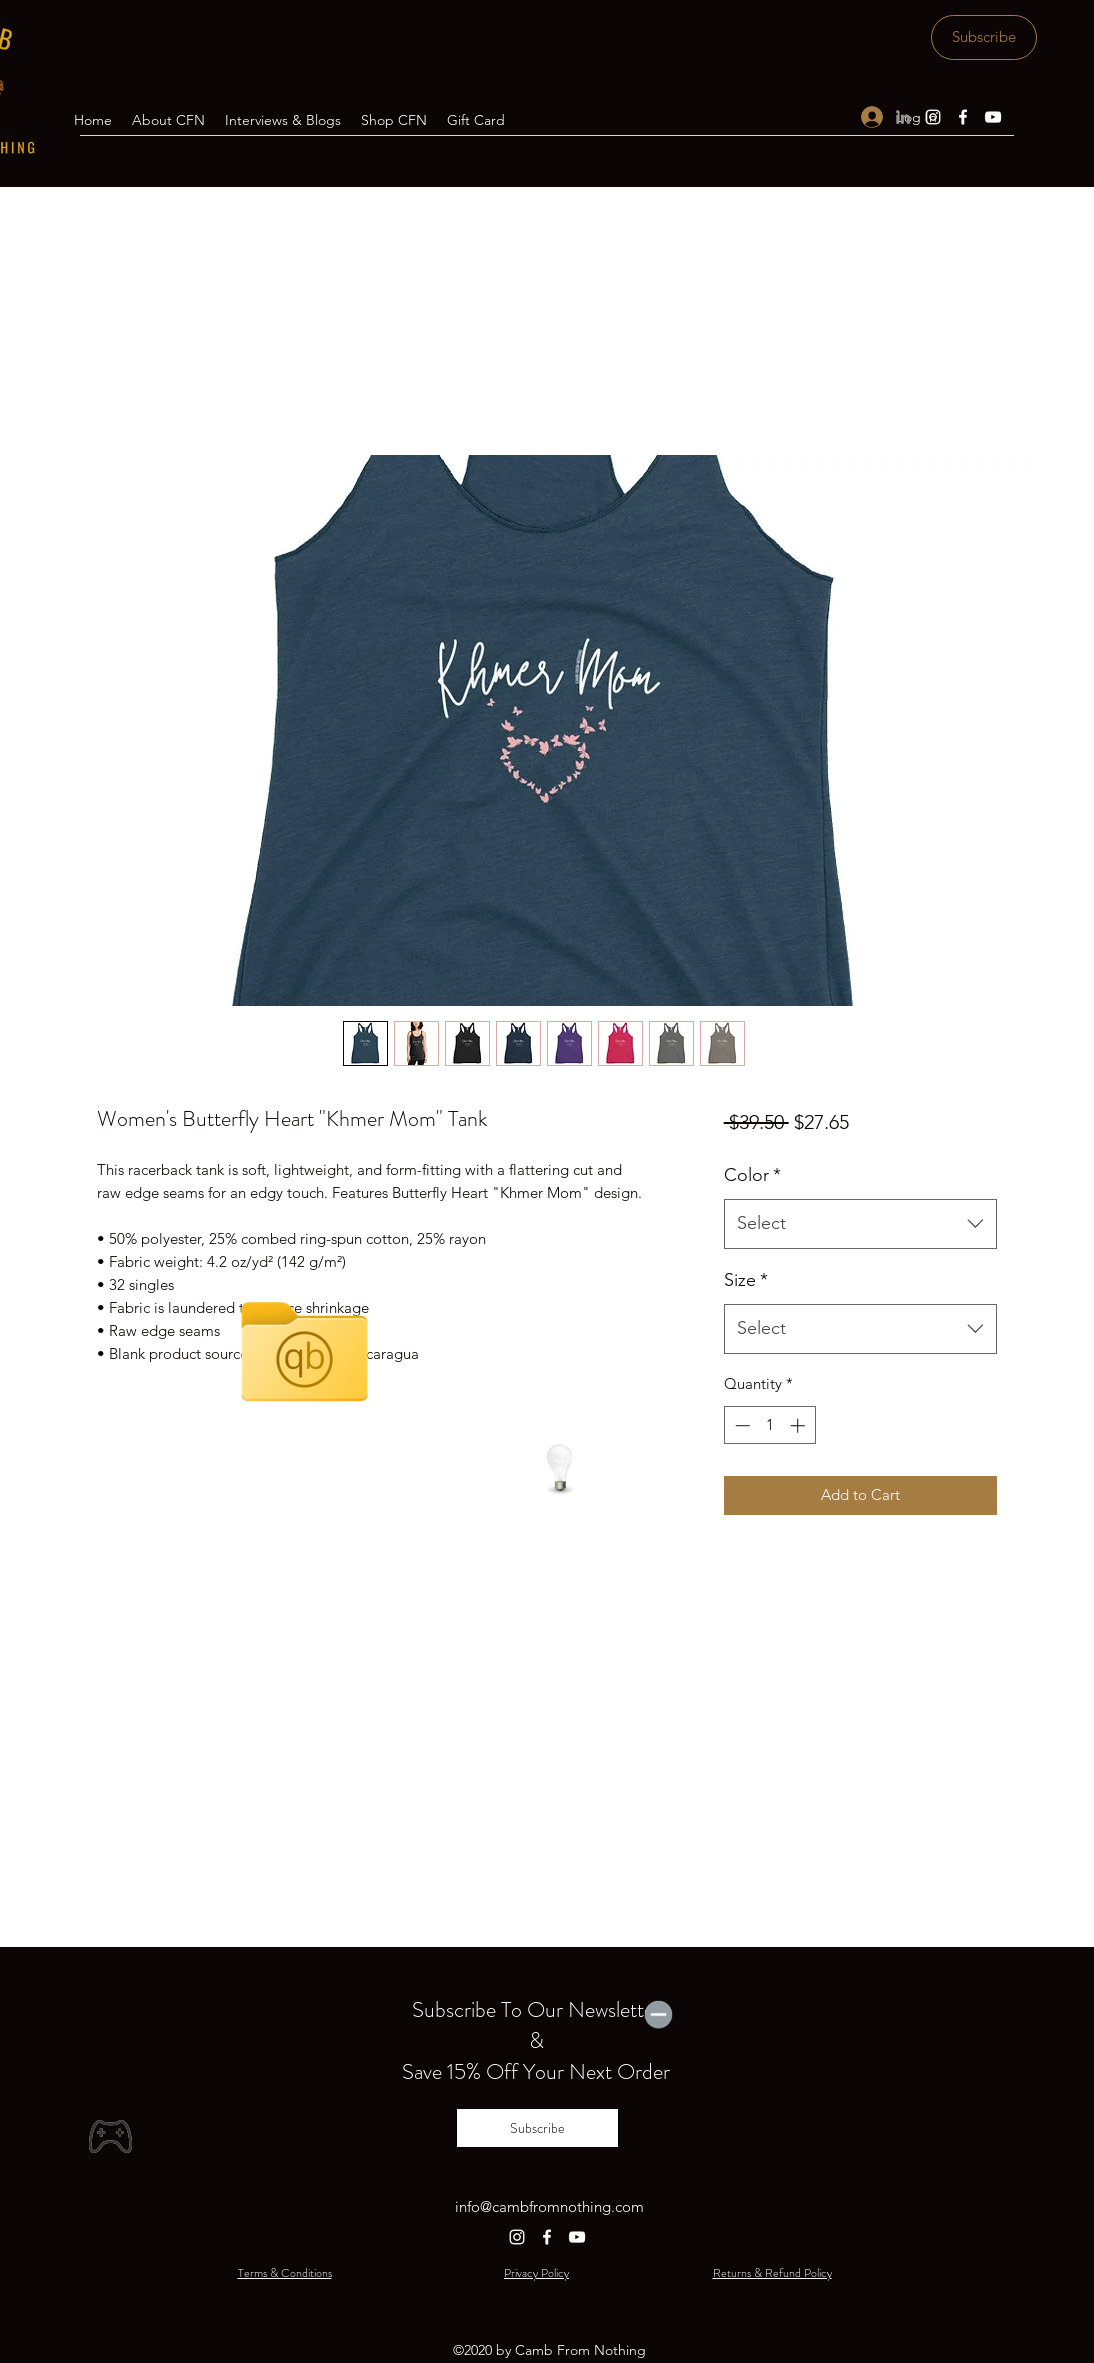  Describe the element at coordinates (560, 1469) in the screenshot. I see `indicates informational message or tip` at that location.